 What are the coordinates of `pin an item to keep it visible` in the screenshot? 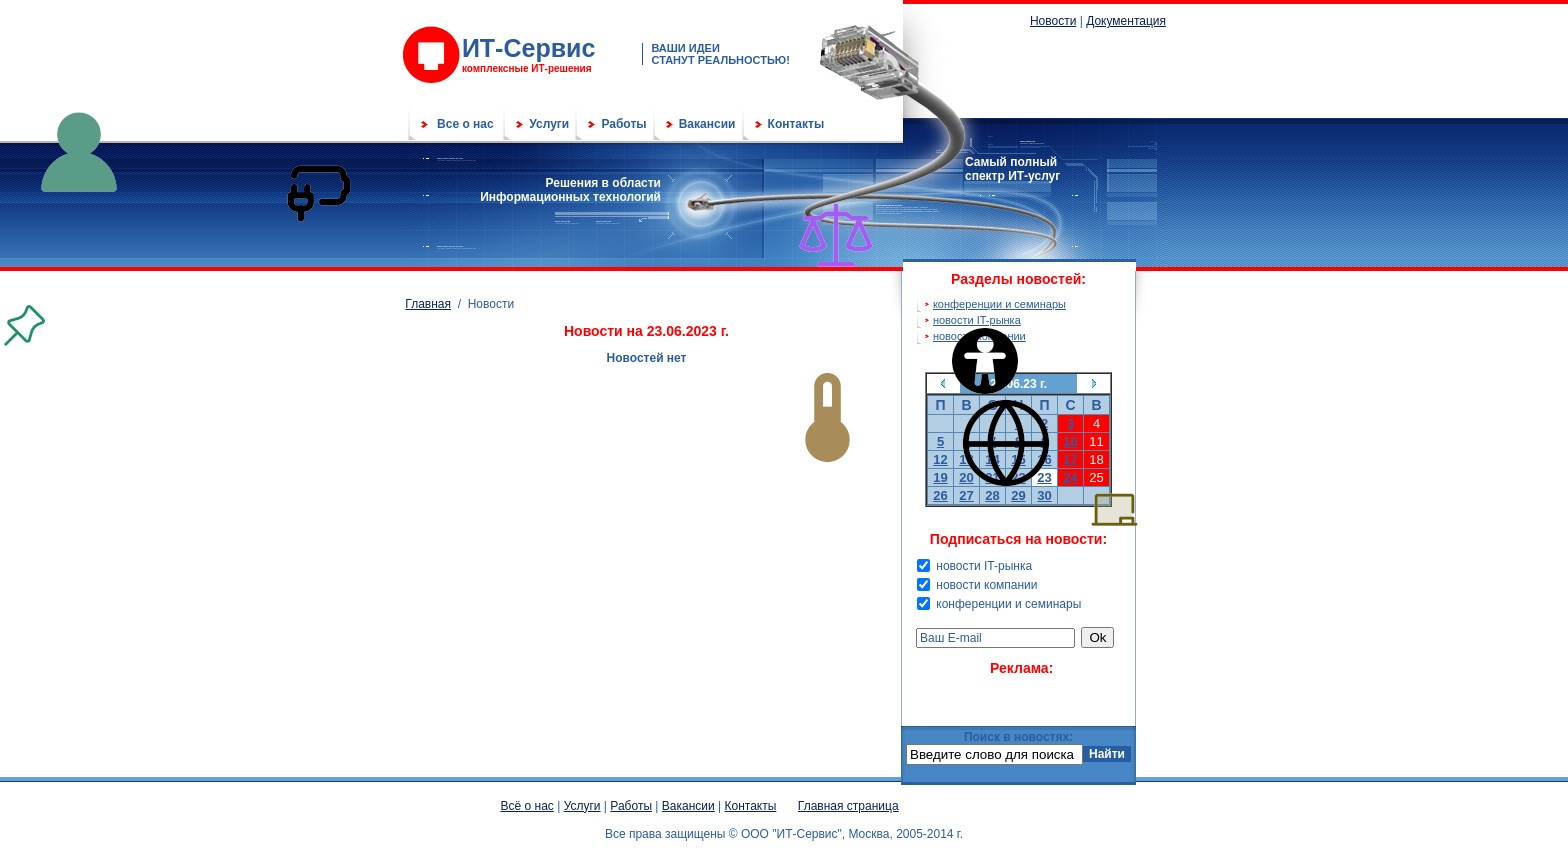 It's located at (23, 326).